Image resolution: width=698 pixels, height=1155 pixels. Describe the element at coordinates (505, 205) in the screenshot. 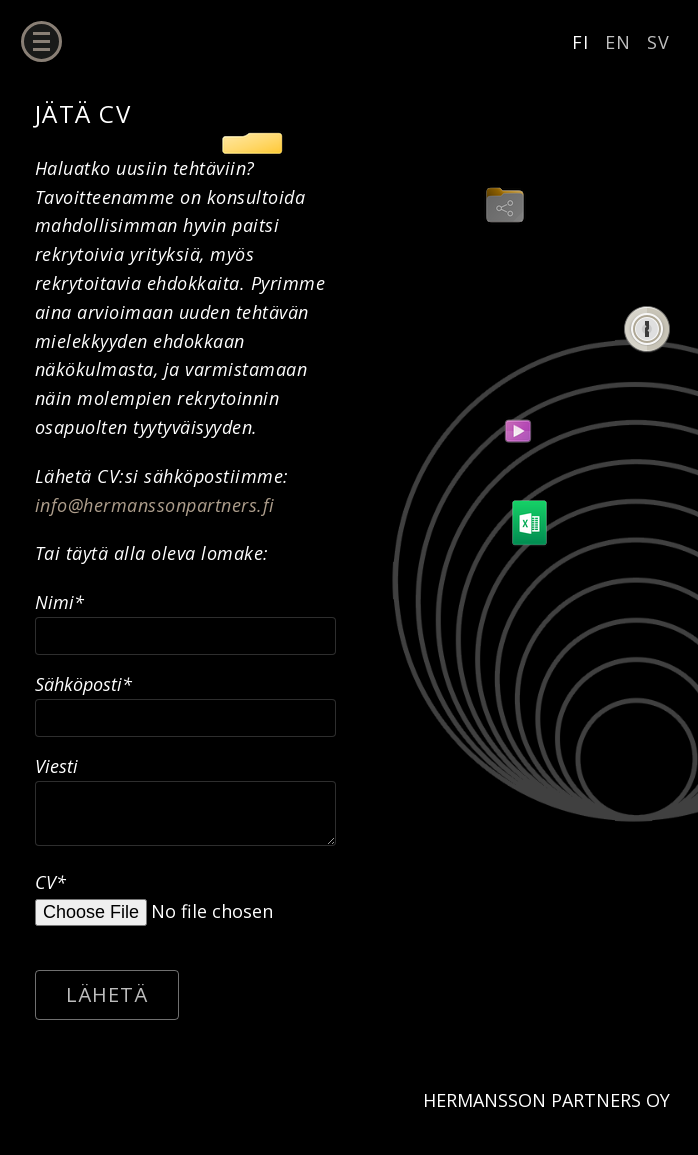

I see `open your public shared folder` at that location.